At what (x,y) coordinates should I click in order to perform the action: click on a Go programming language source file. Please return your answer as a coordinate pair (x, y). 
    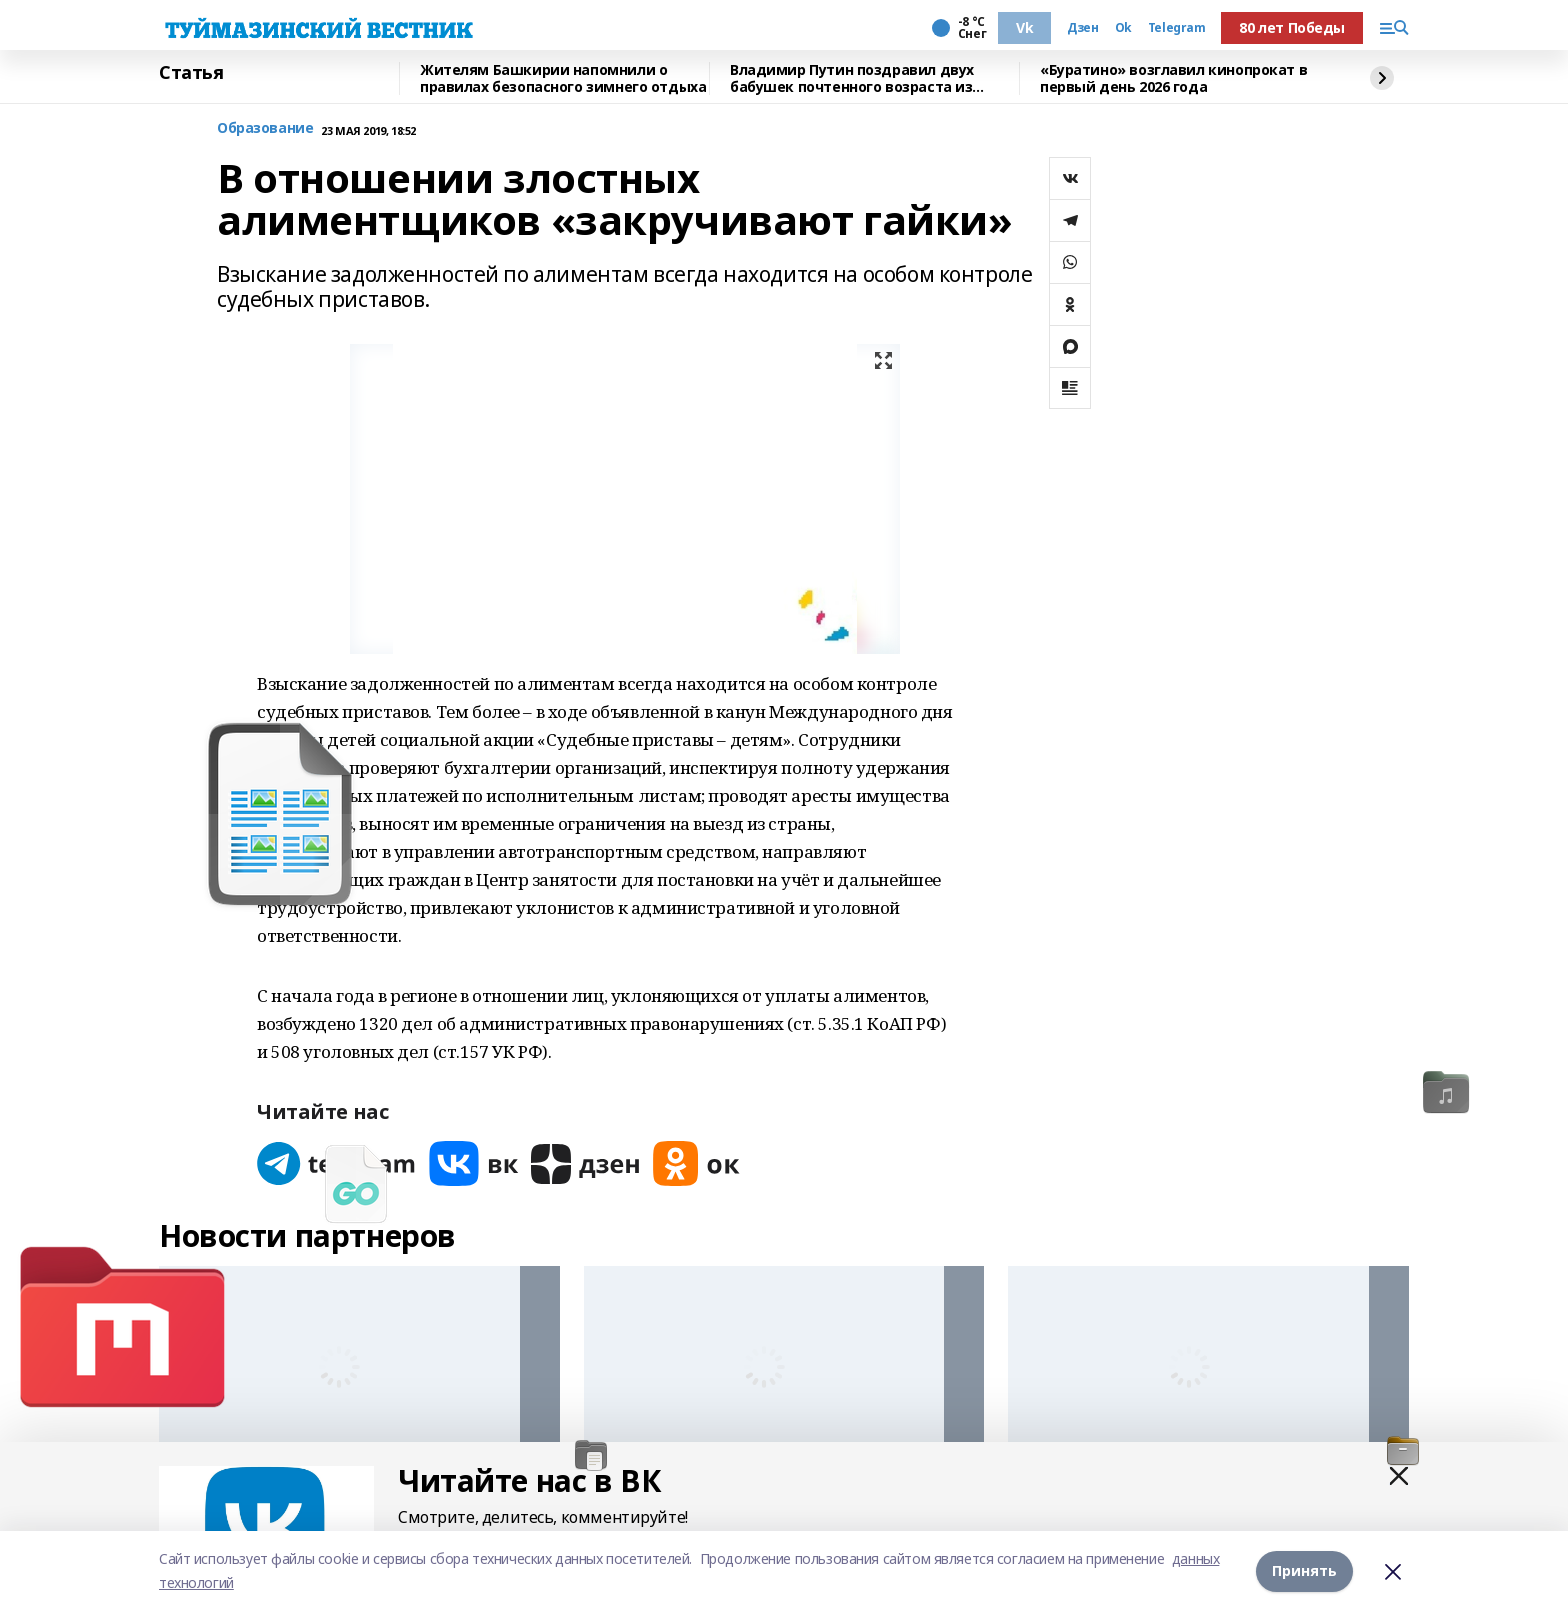
    Looking at the image, I should click on (356, 1184).